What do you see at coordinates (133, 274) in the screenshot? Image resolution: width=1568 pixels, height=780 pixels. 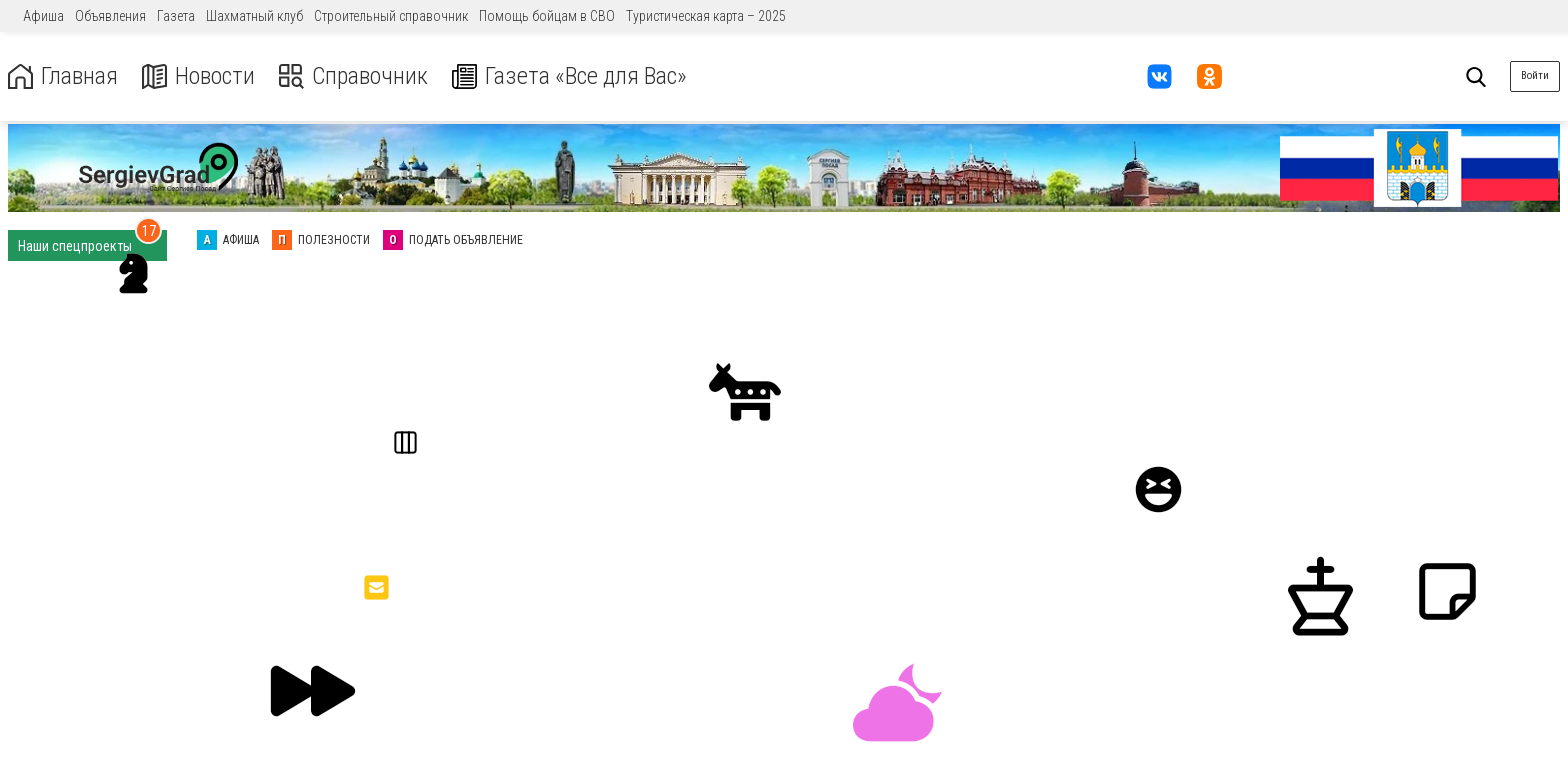 I see `play chess or access chess game` at bounding box center [133, 274].